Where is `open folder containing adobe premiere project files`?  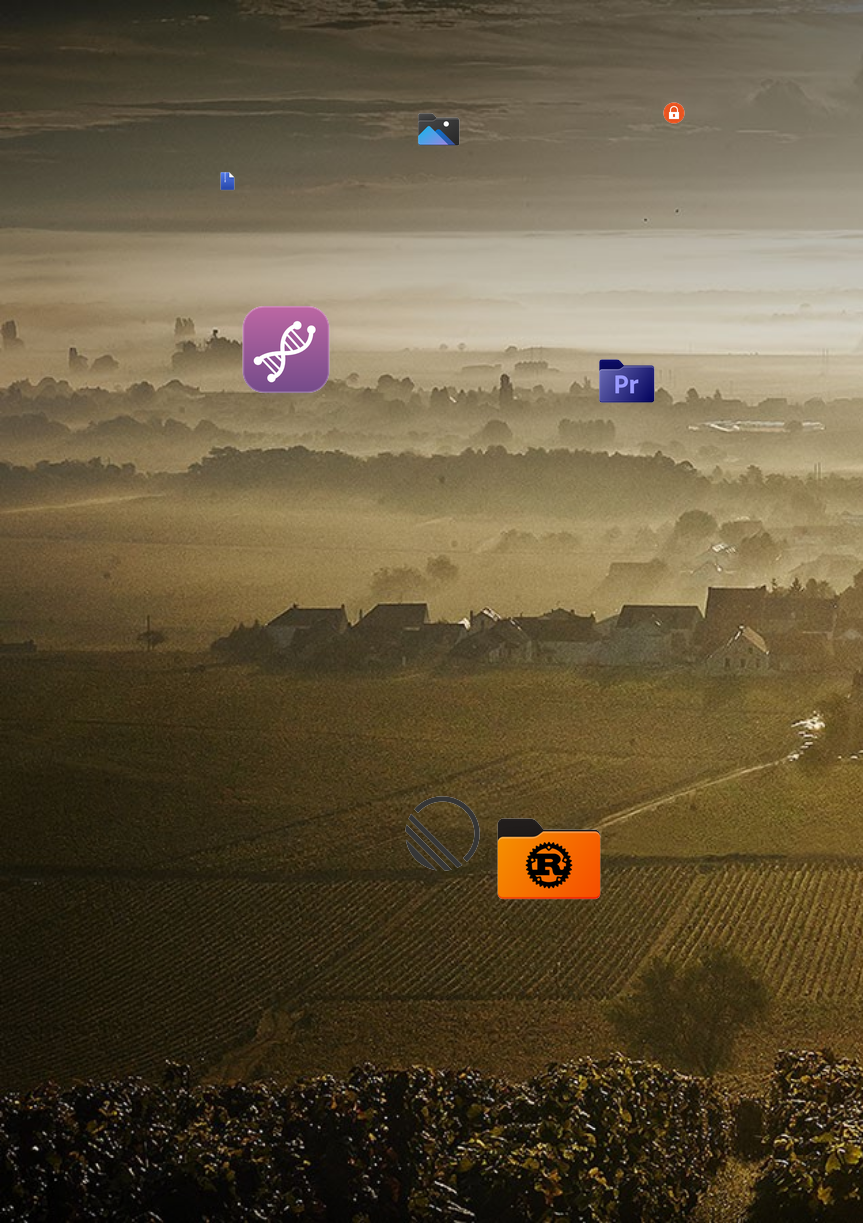 open folder containing adobe premiere project files is located at coordinates (626, 382).